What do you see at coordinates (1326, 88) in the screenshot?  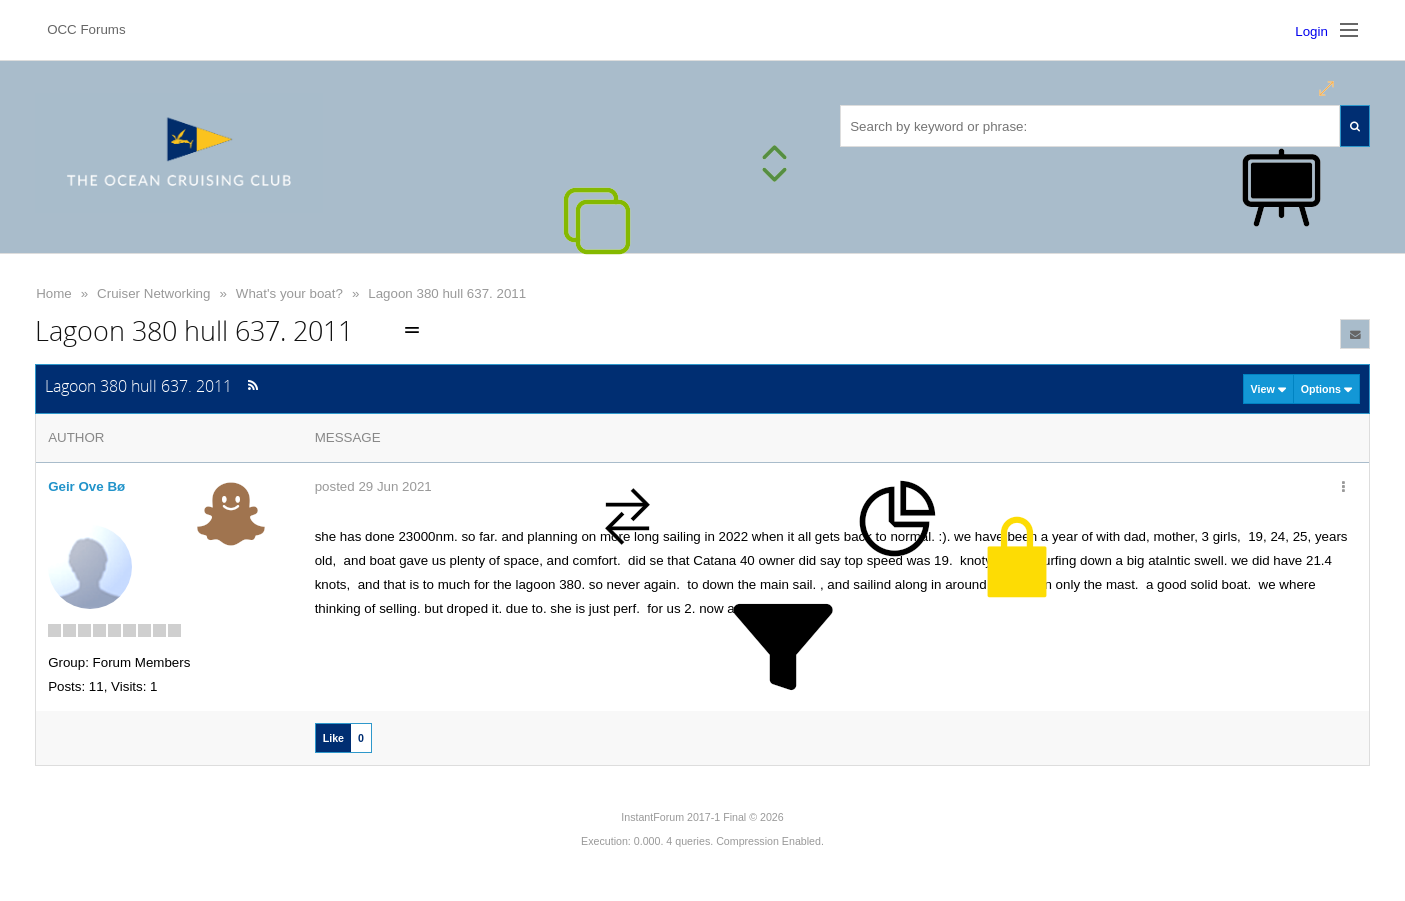 I see `resize a window or element` at bounding box center [1326, 88].